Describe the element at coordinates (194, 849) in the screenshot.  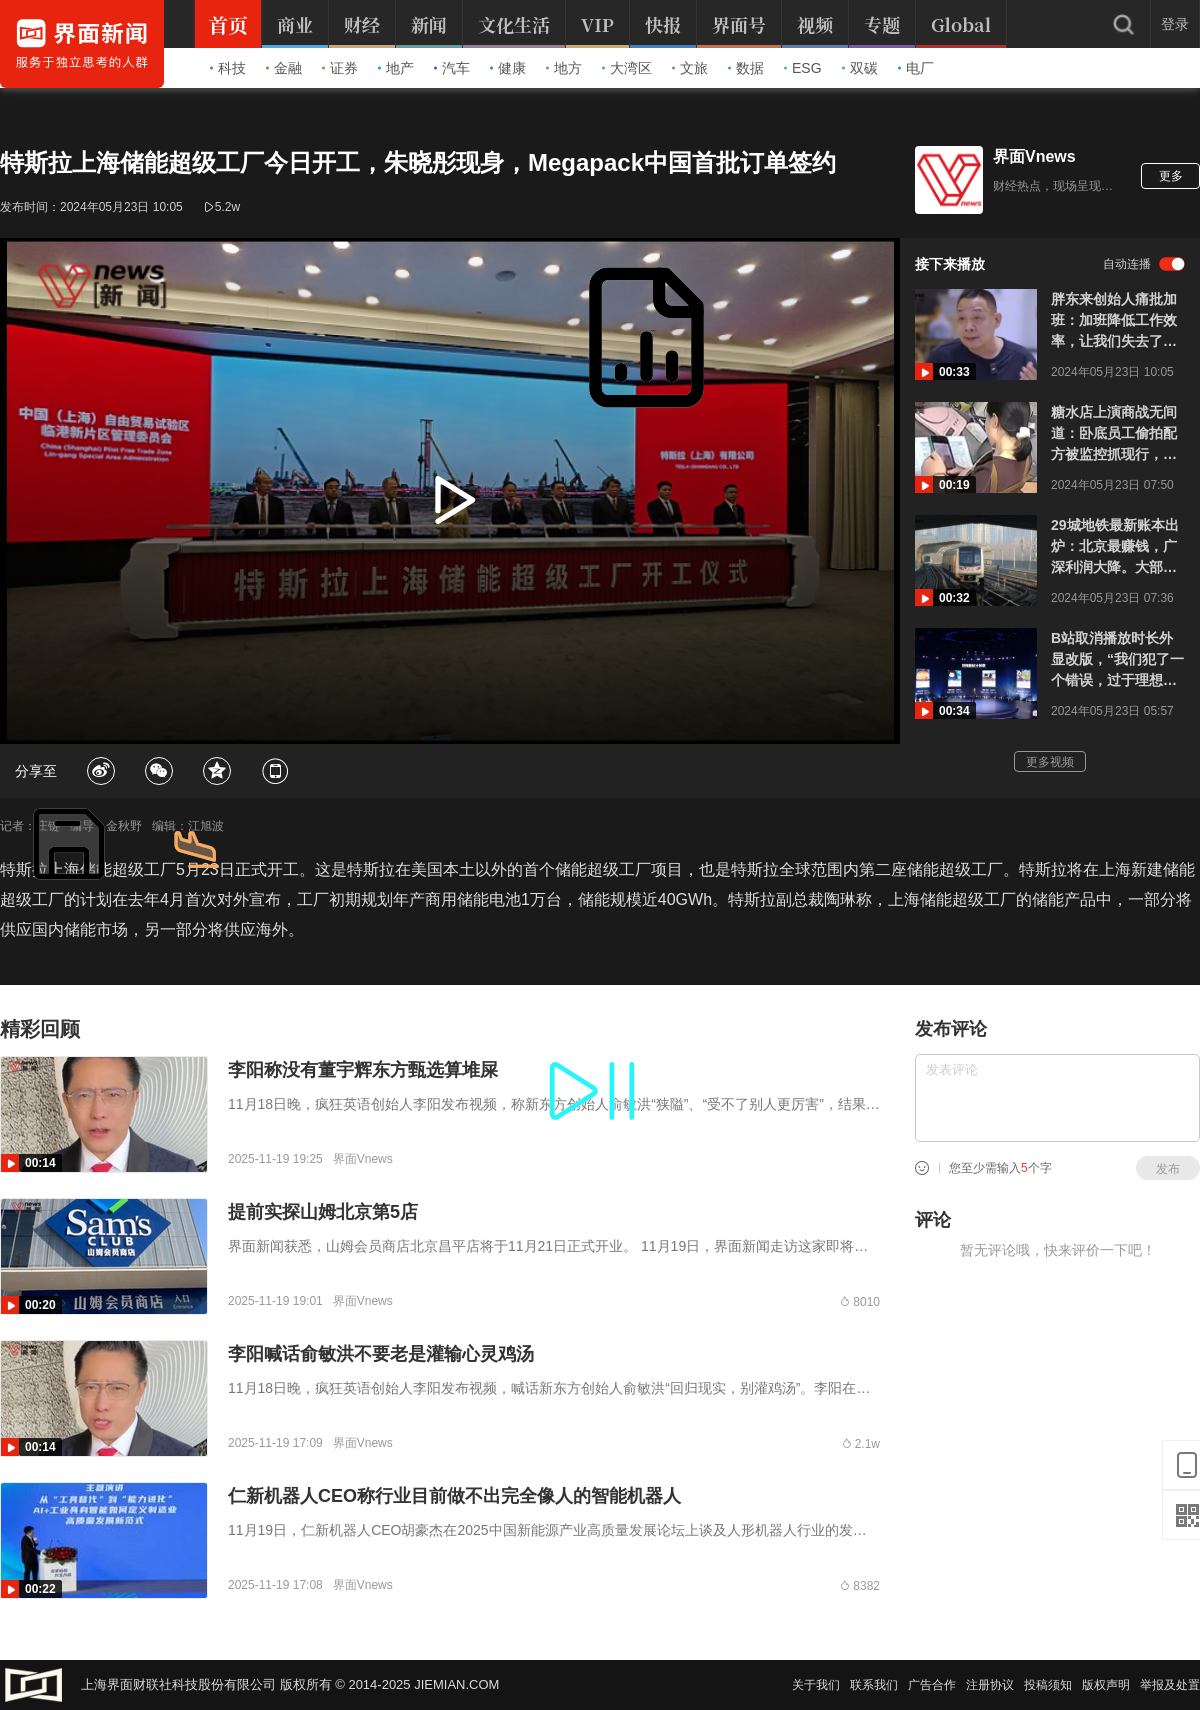
I see `indicates flight arrival status` at that location.